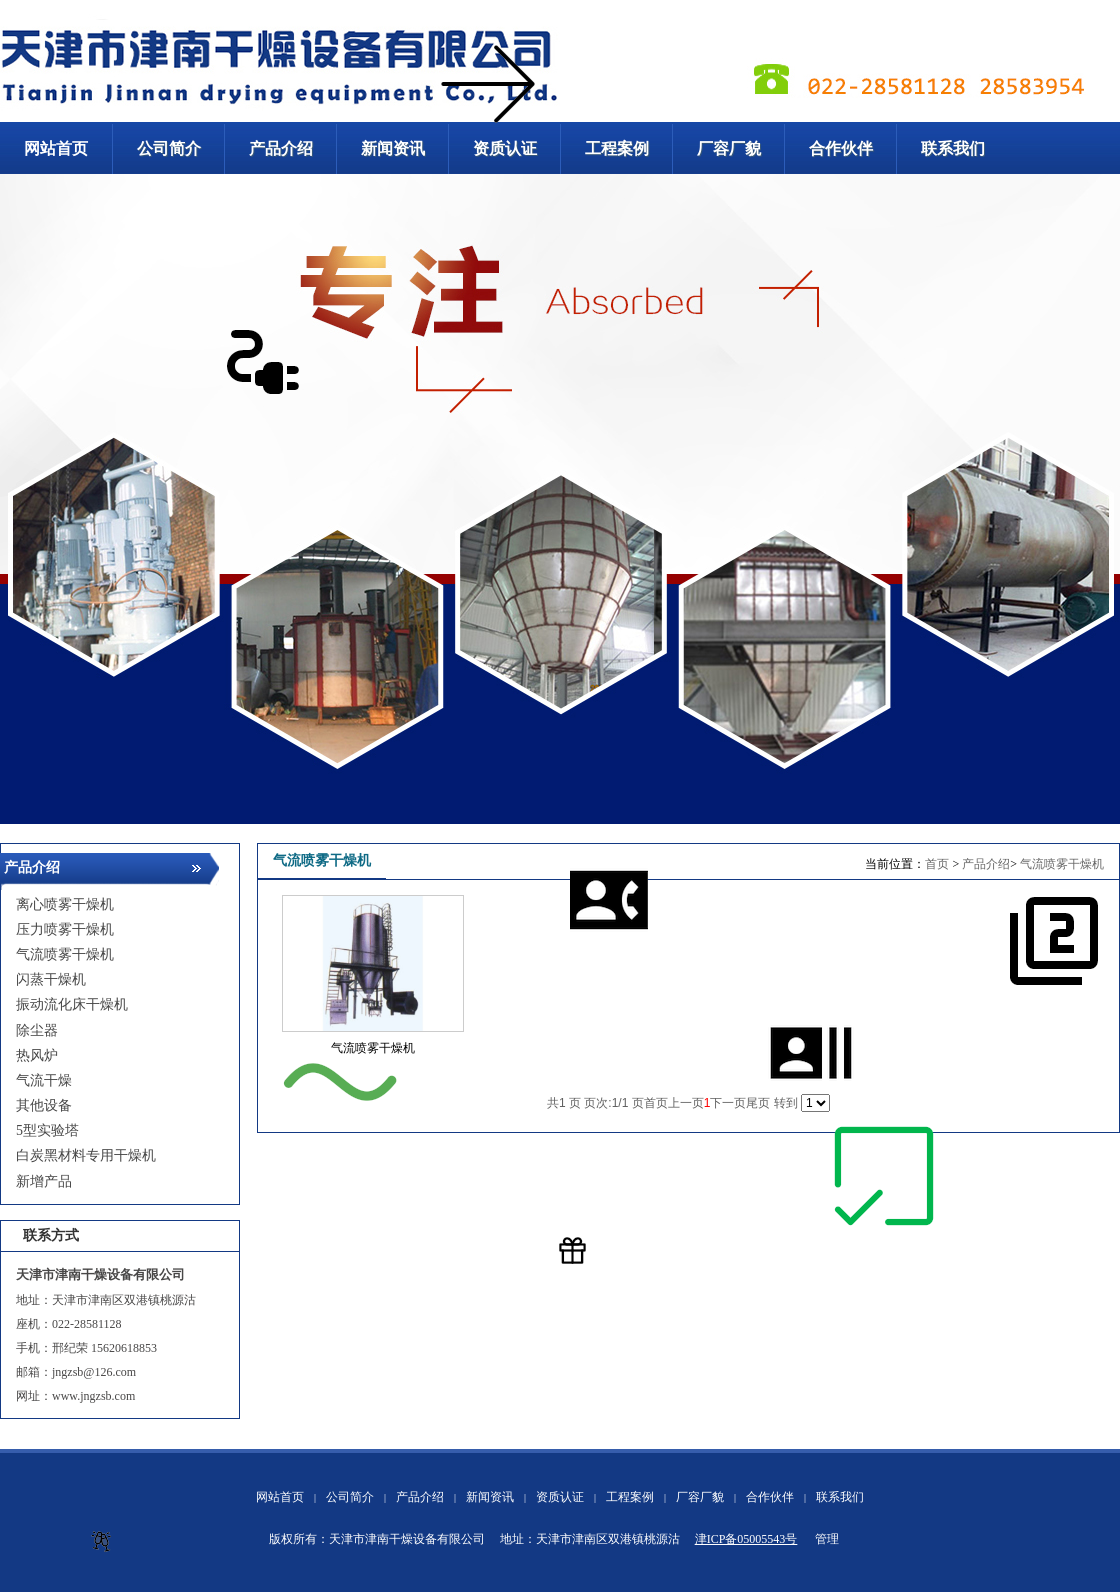  Describe the element at coordinates (572, 1250) in the screenshot. I see `redeem a gift or reward` at that location.